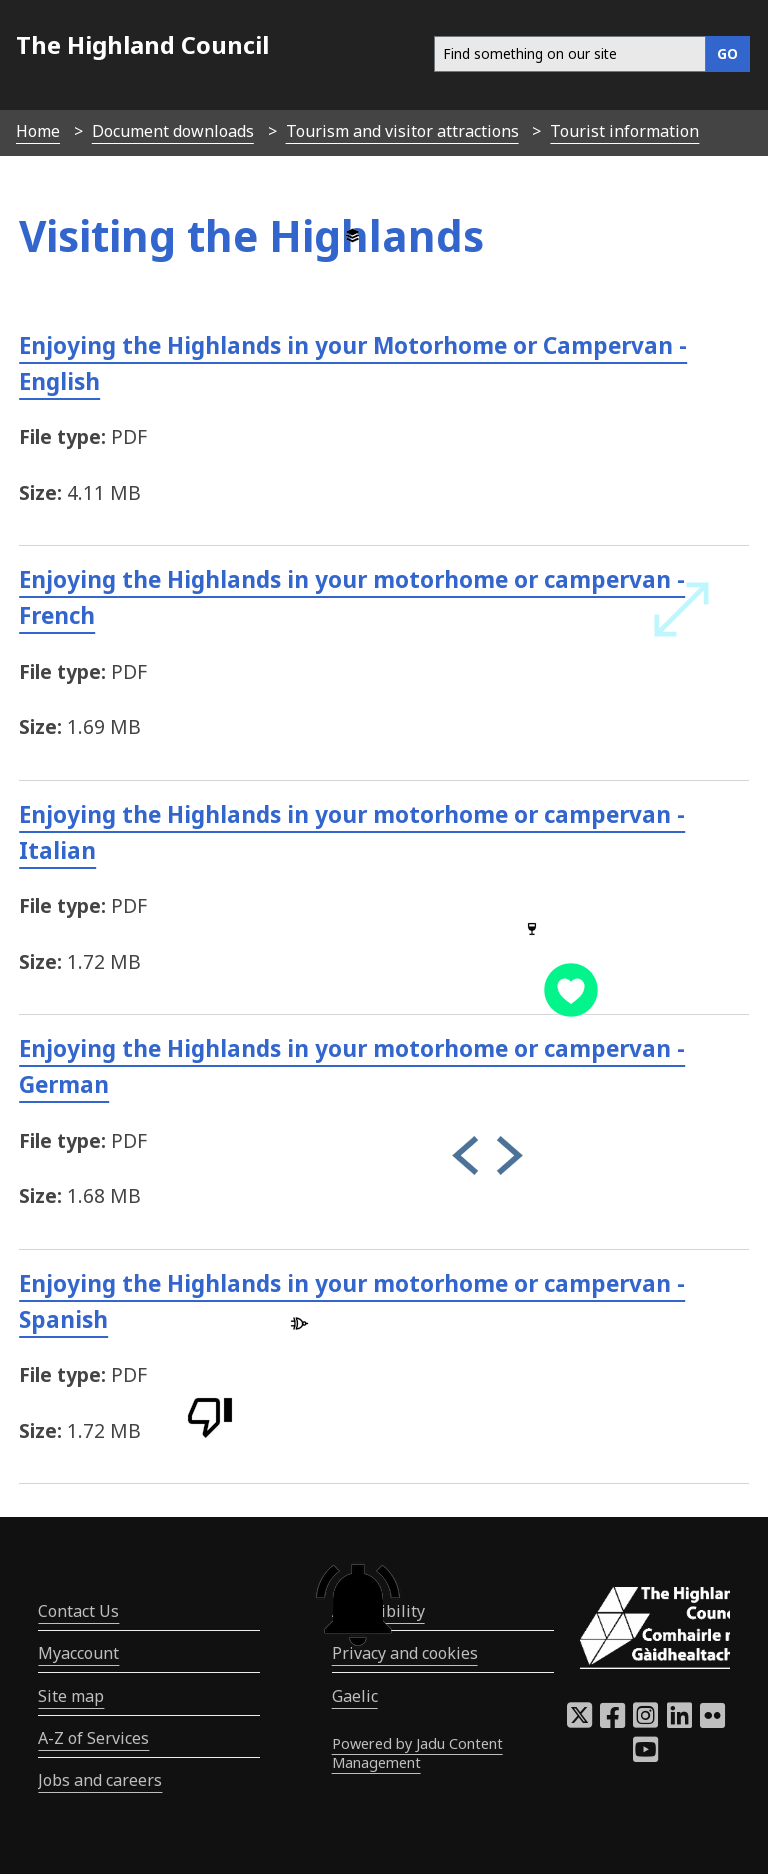 The height and width of the screenshot is (1874, 768). I want to click on dislike or downvote content, so click(210, 1416).